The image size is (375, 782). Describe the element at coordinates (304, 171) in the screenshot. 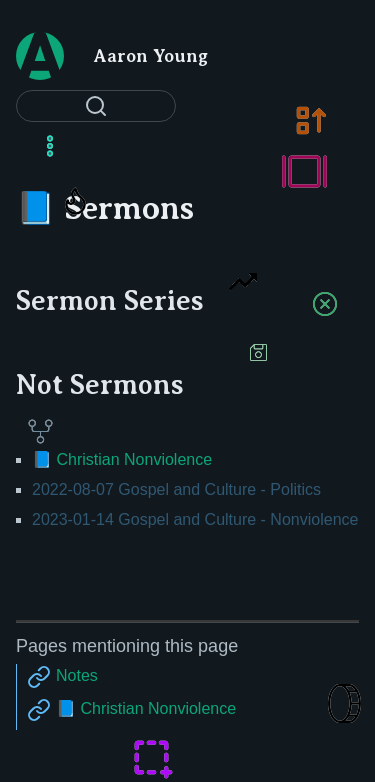

I see `start a slideshow presentation` at that location.